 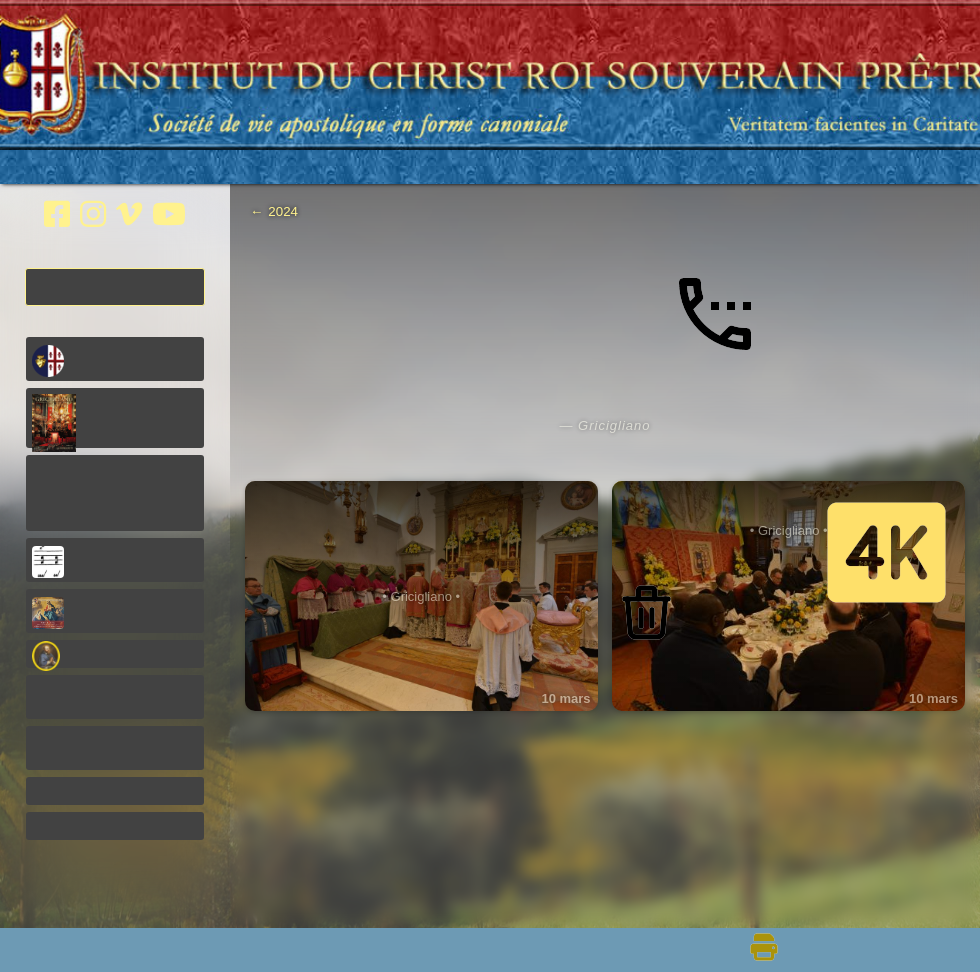 I want to click on print this document, so click(x=764, y=947).